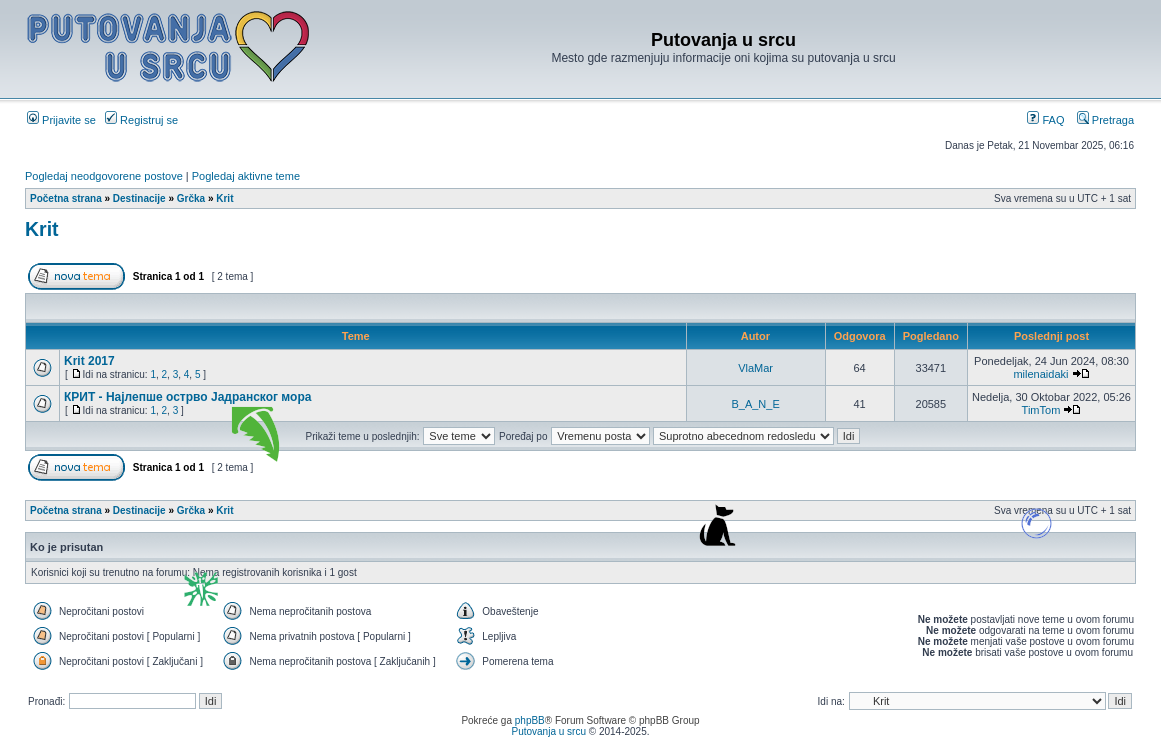 Image resolution: width=1161 pixels, height=737 pixels. I want to click on access pet or animal-related features, so click(717, 525).